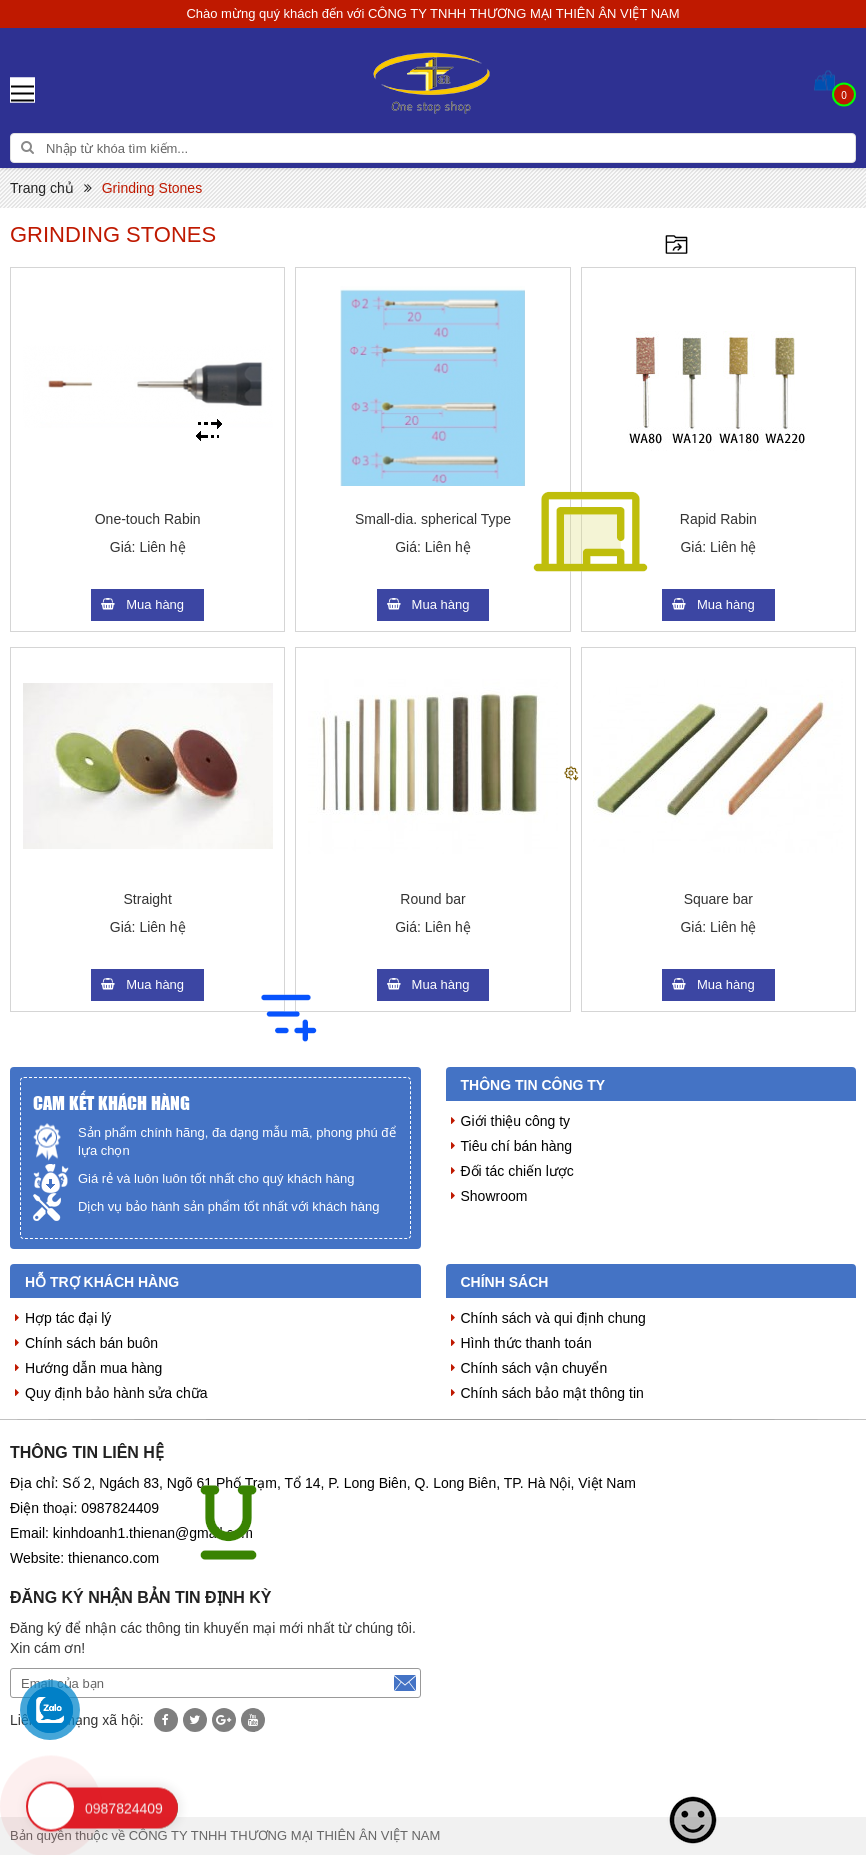 Image resolution: width=866 pixels, height=1855 pixels. What do you see at coordinates (209, 430) in the screenshot?
I see `view route with multiple stops` at bounding box center [209, 430].